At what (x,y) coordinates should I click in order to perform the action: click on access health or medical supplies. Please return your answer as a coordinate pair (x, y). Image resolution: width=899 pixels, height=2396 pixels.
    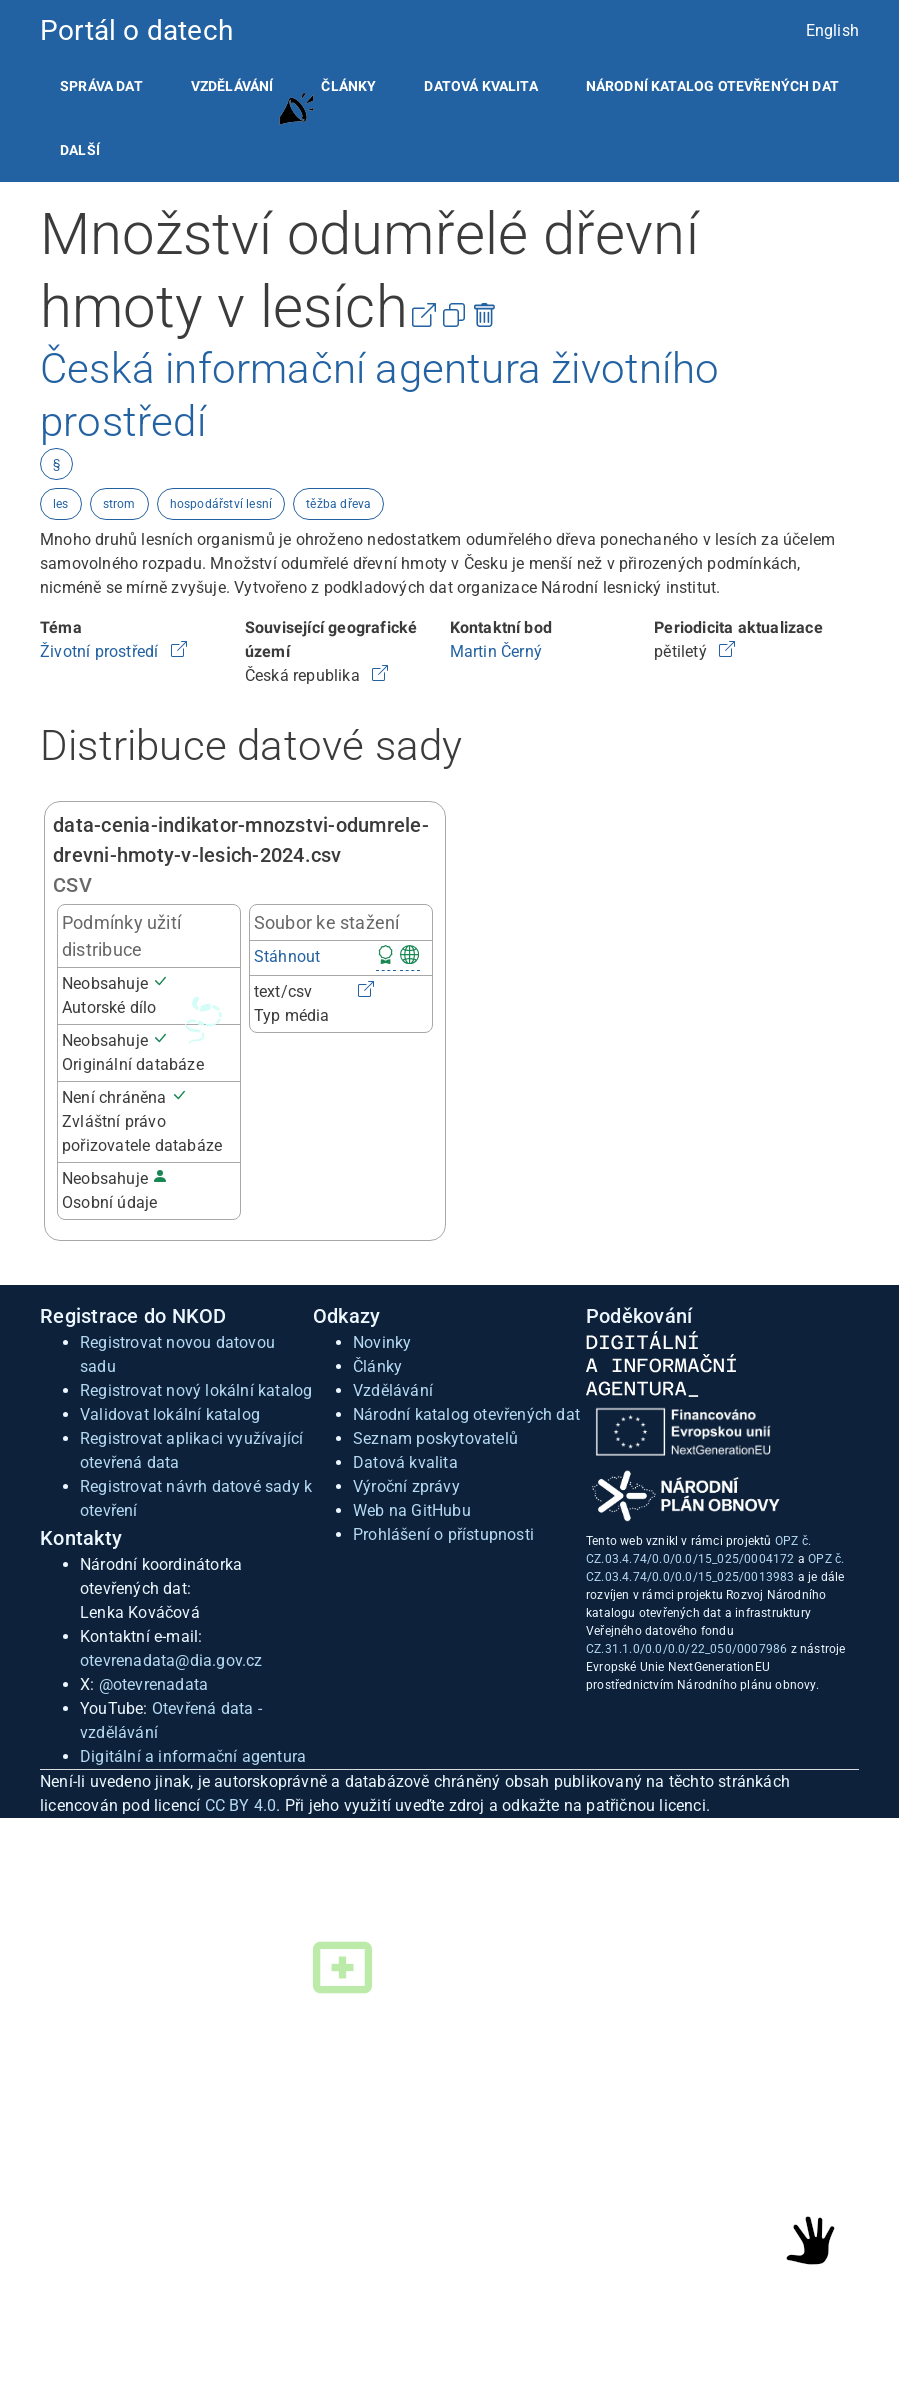
    Looking at the image, I should click on (342, 1967).